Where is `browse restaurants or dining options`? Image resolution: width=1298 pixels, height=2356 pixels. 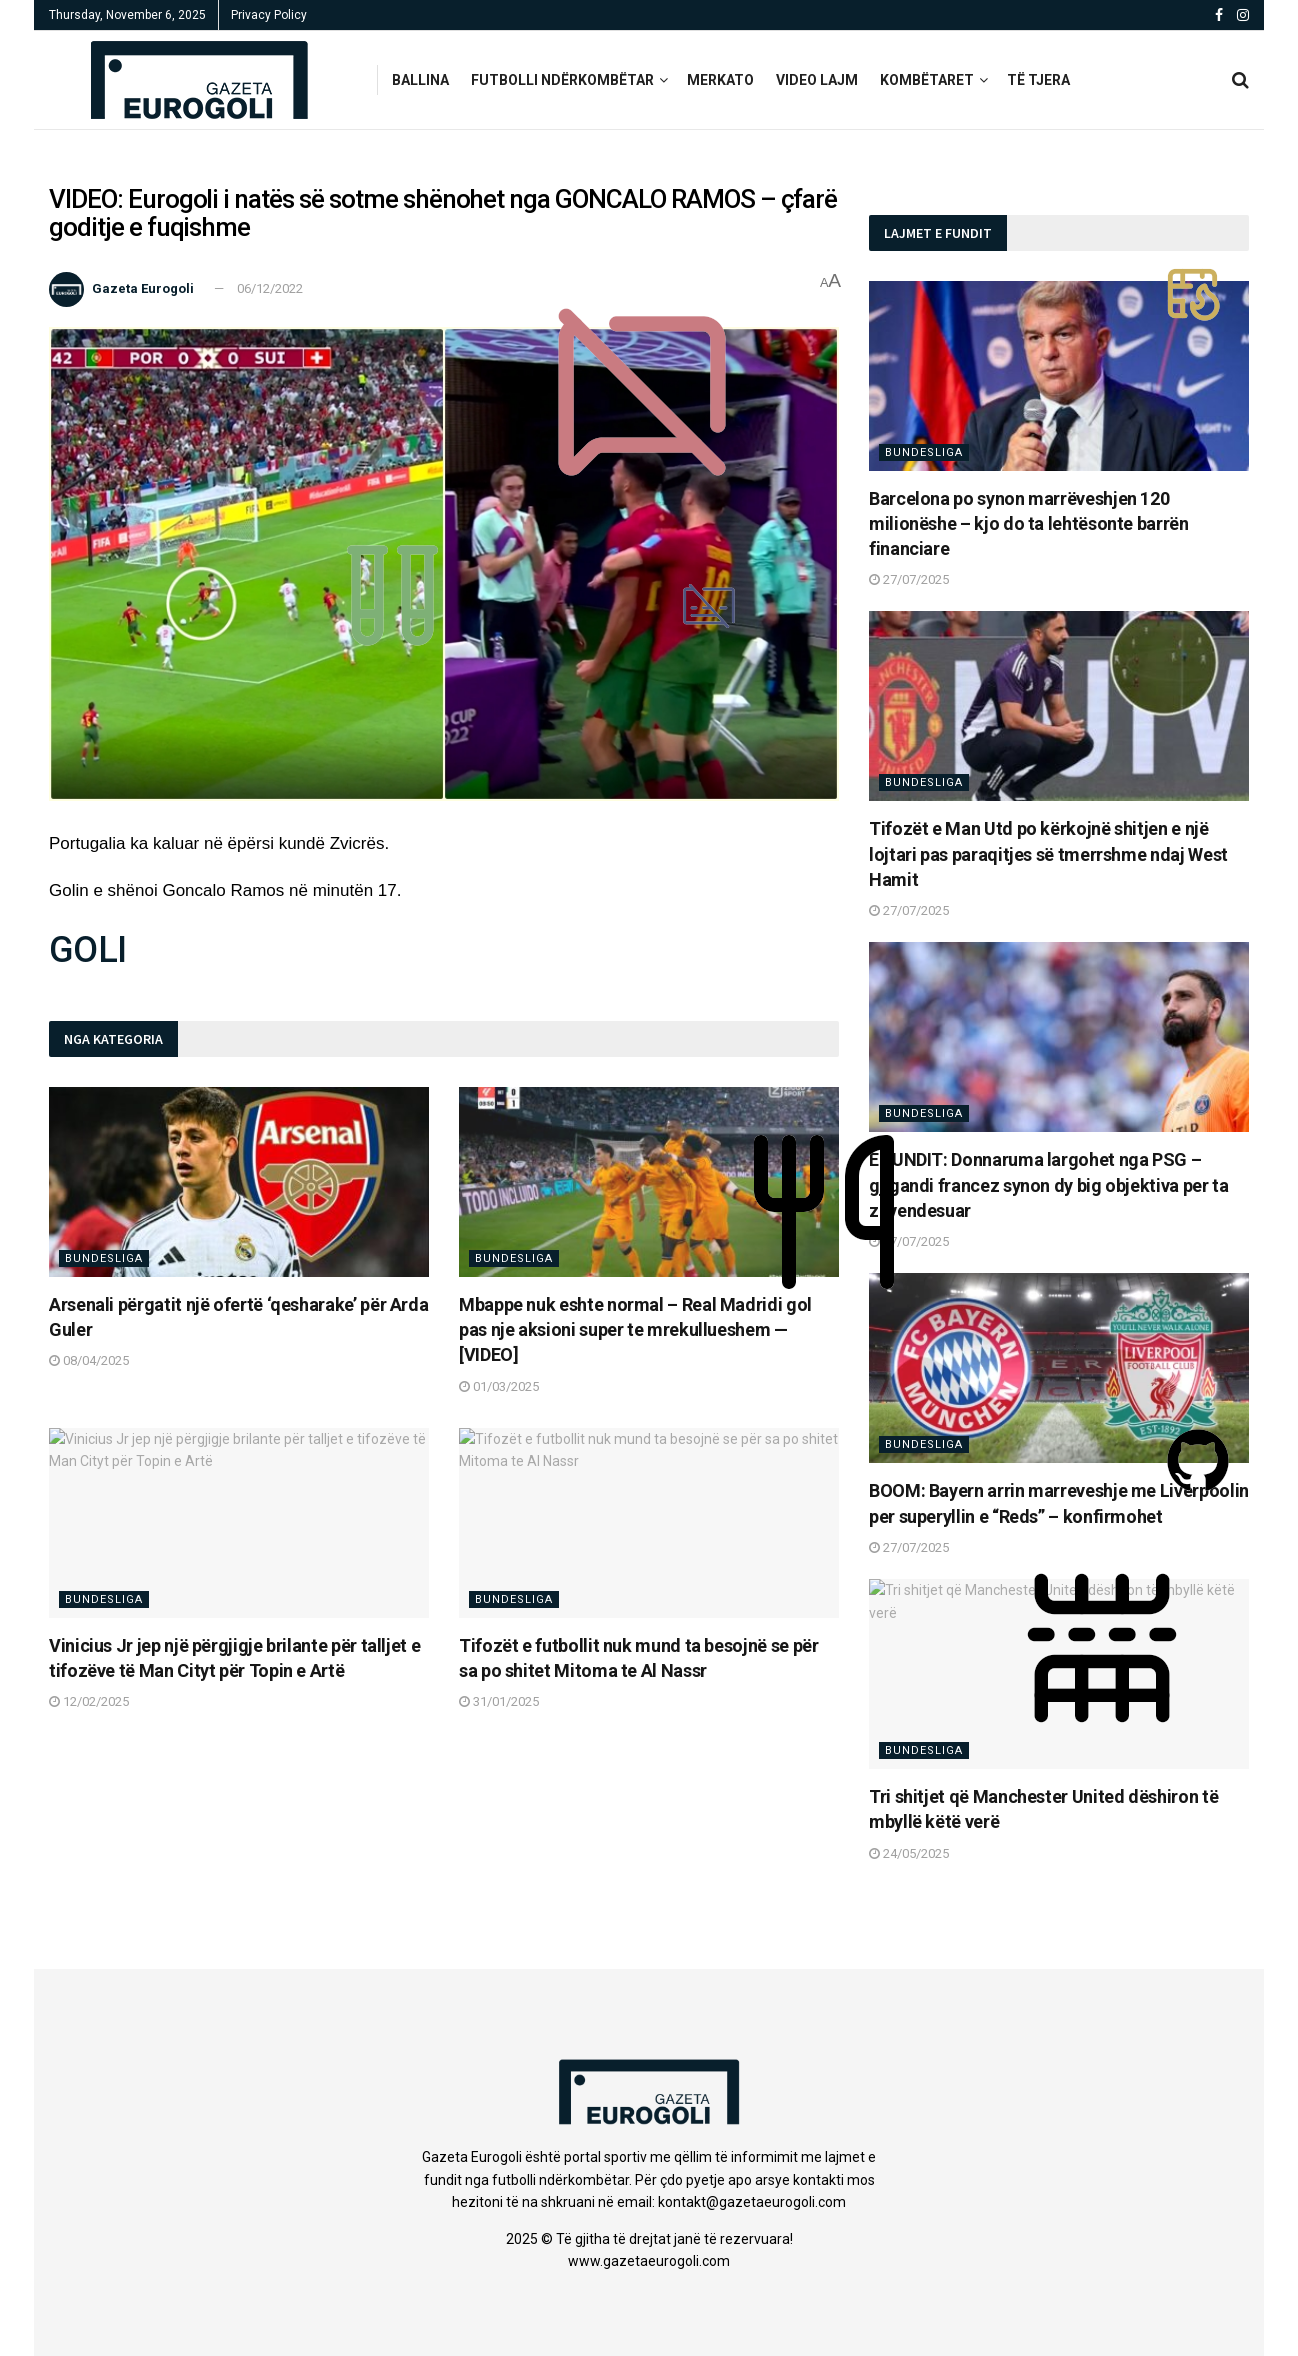 browse restaurants or dining options is located at coordinates (824, 1212).